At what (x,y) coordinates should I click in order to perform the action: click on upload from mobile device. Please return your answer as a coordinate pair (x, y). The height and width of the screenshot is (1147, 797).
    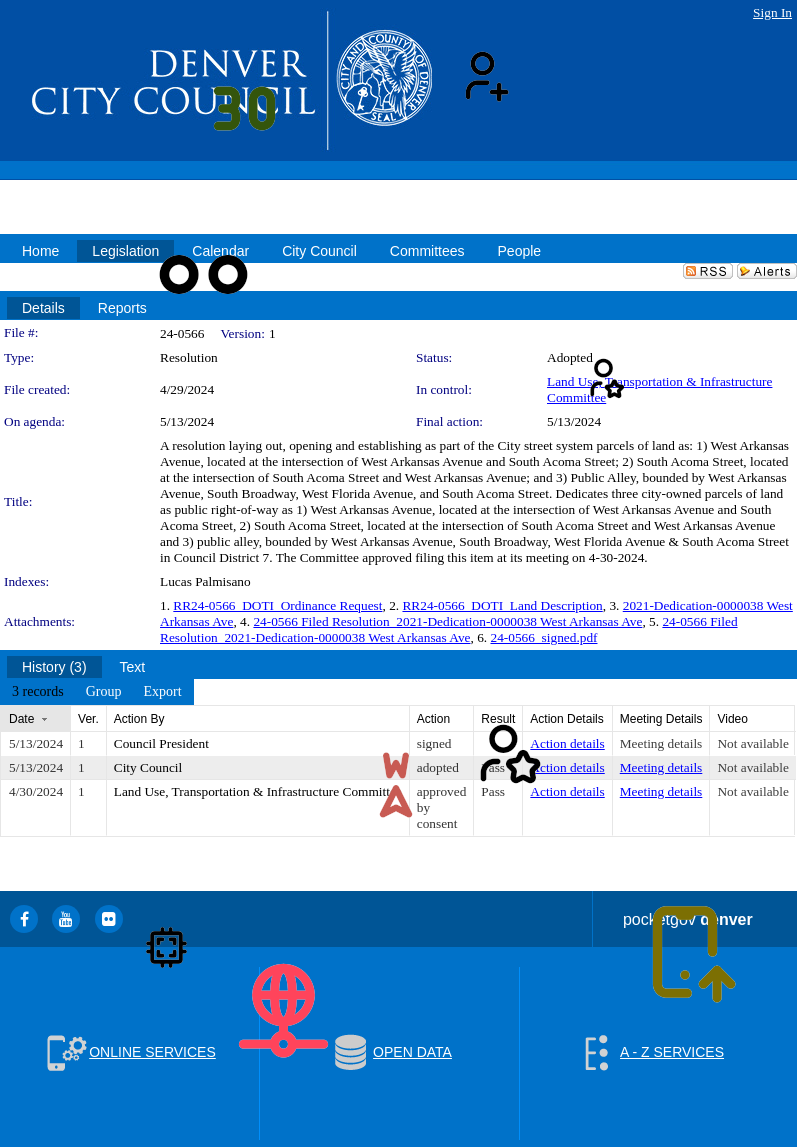
    Looking at the image, I should click on (685, 952).